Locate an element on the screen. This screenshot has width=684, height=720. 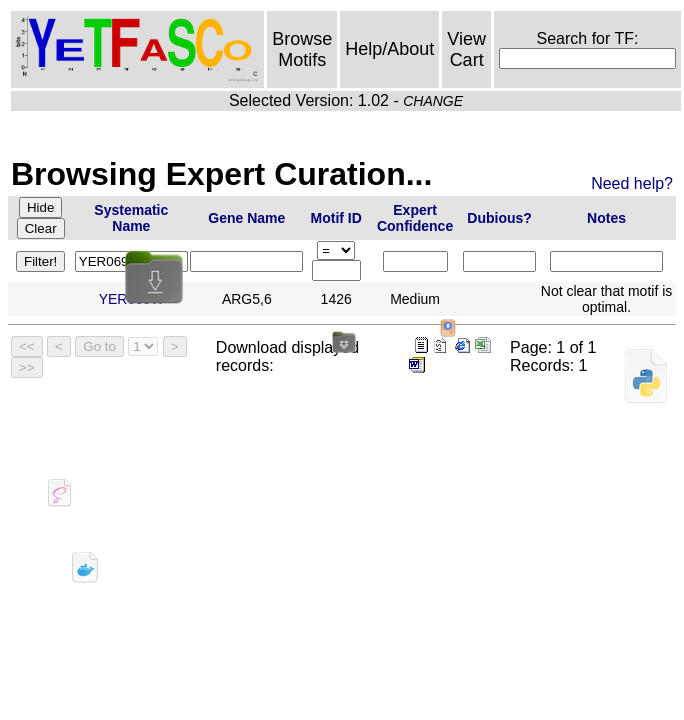
scss stylesheet file is located at coordinates (59, 492).